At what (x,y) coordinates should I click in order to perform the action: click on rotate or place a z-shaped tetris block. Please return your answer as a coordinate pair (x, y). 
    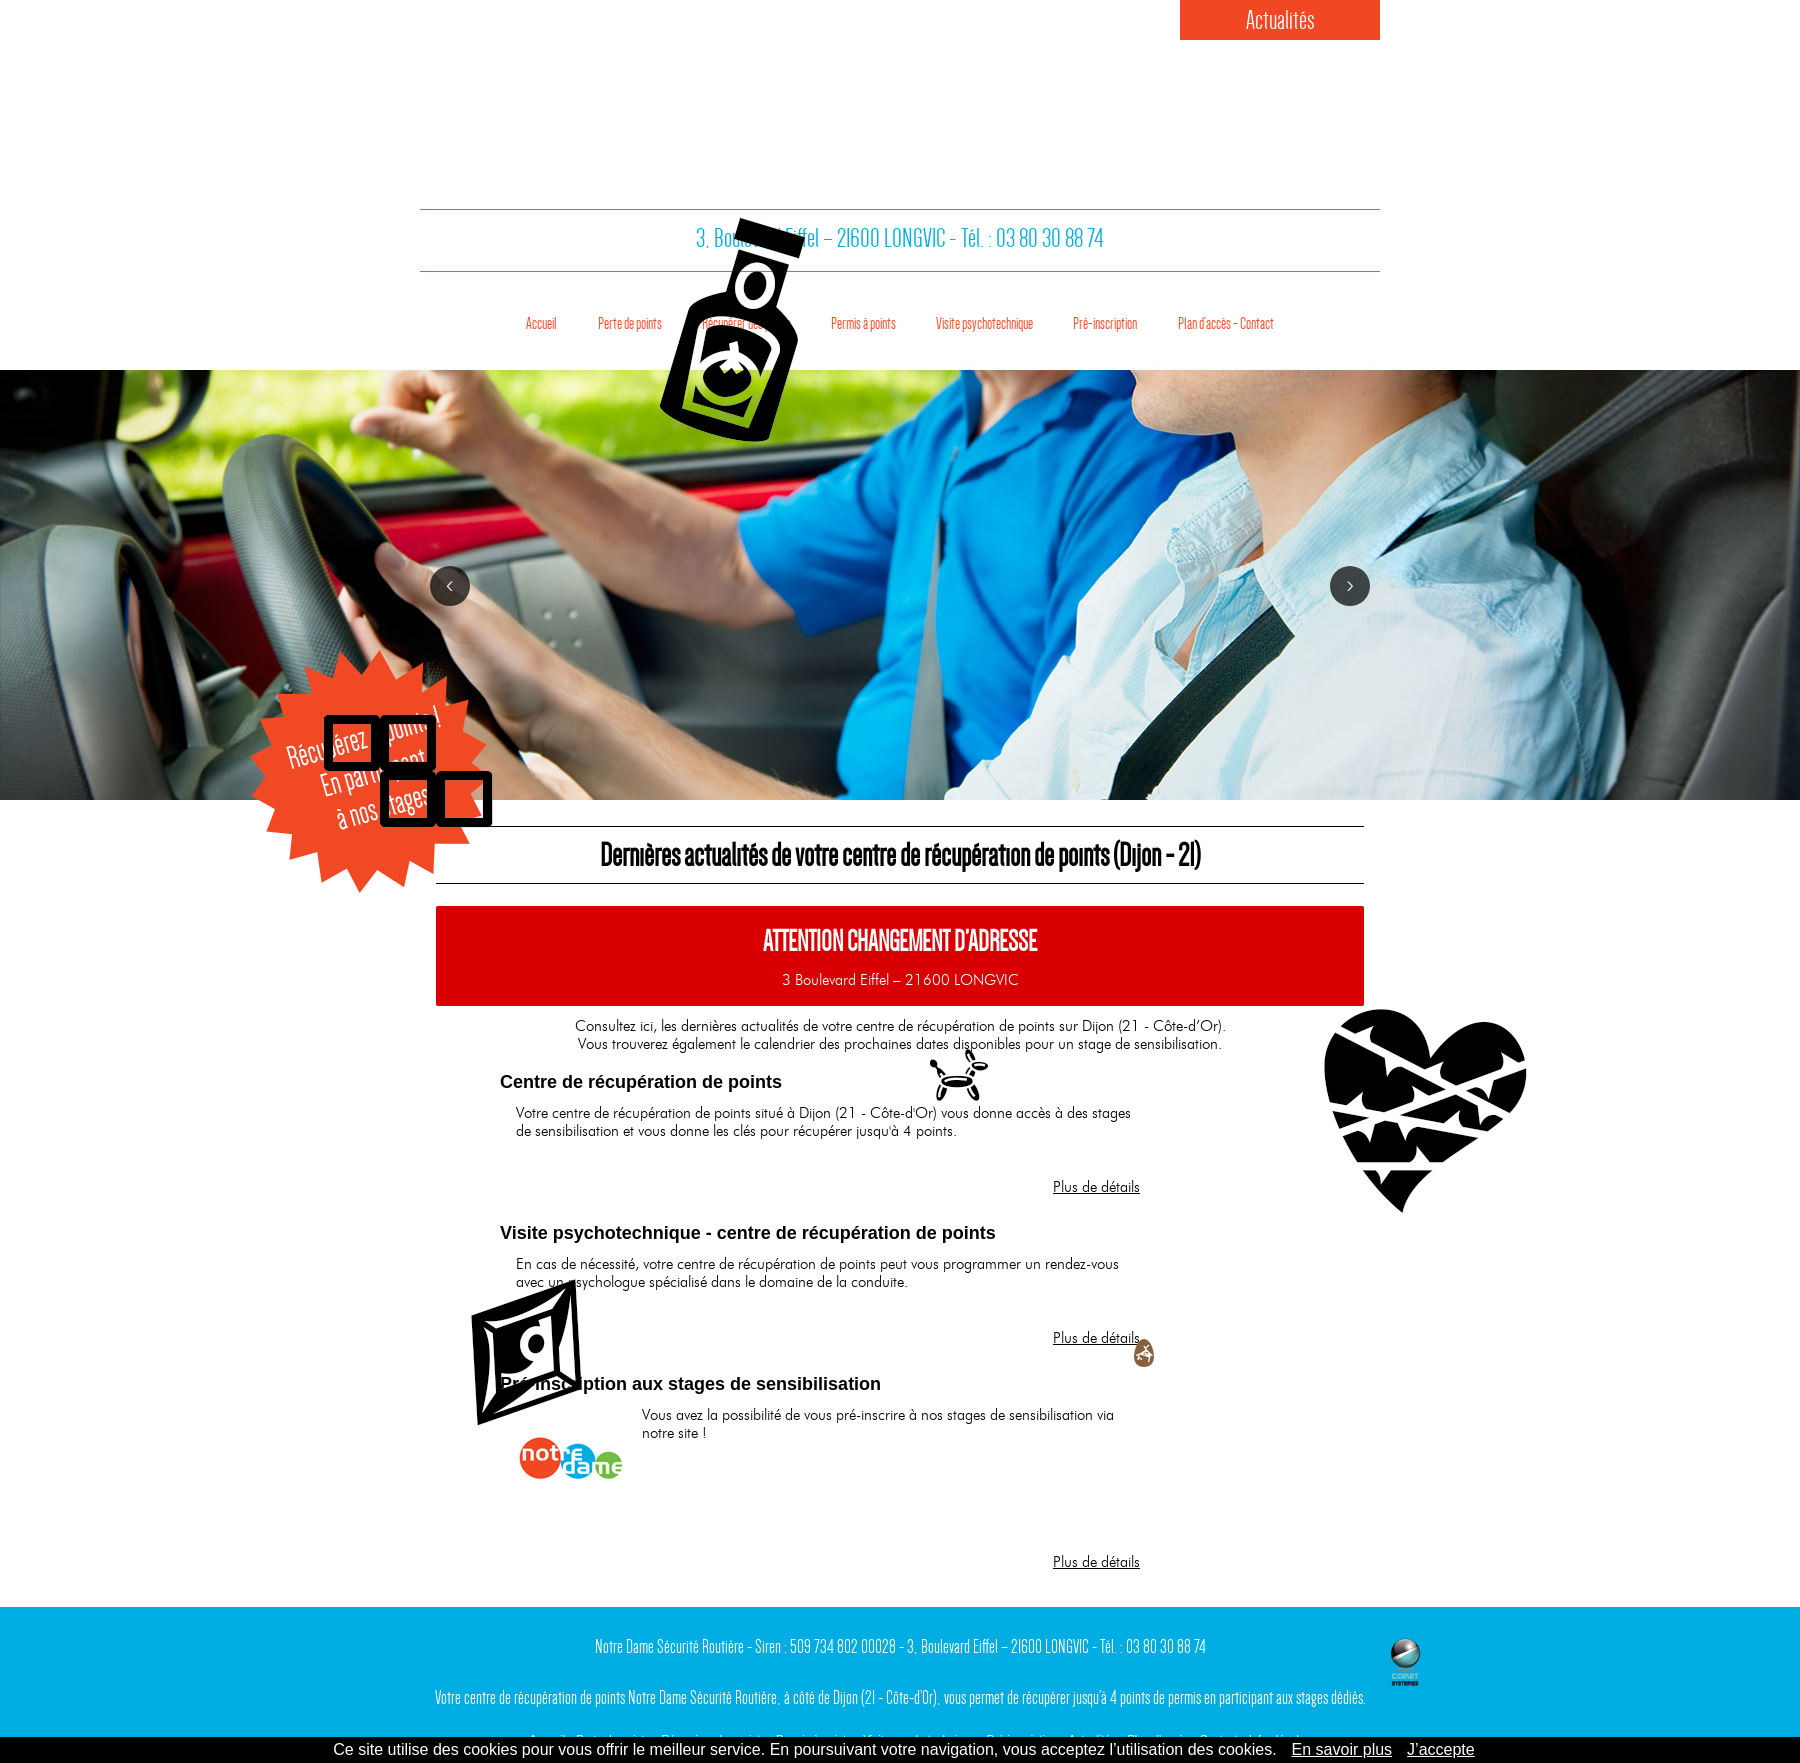
    Looking at the image, I should click on (408, 771).